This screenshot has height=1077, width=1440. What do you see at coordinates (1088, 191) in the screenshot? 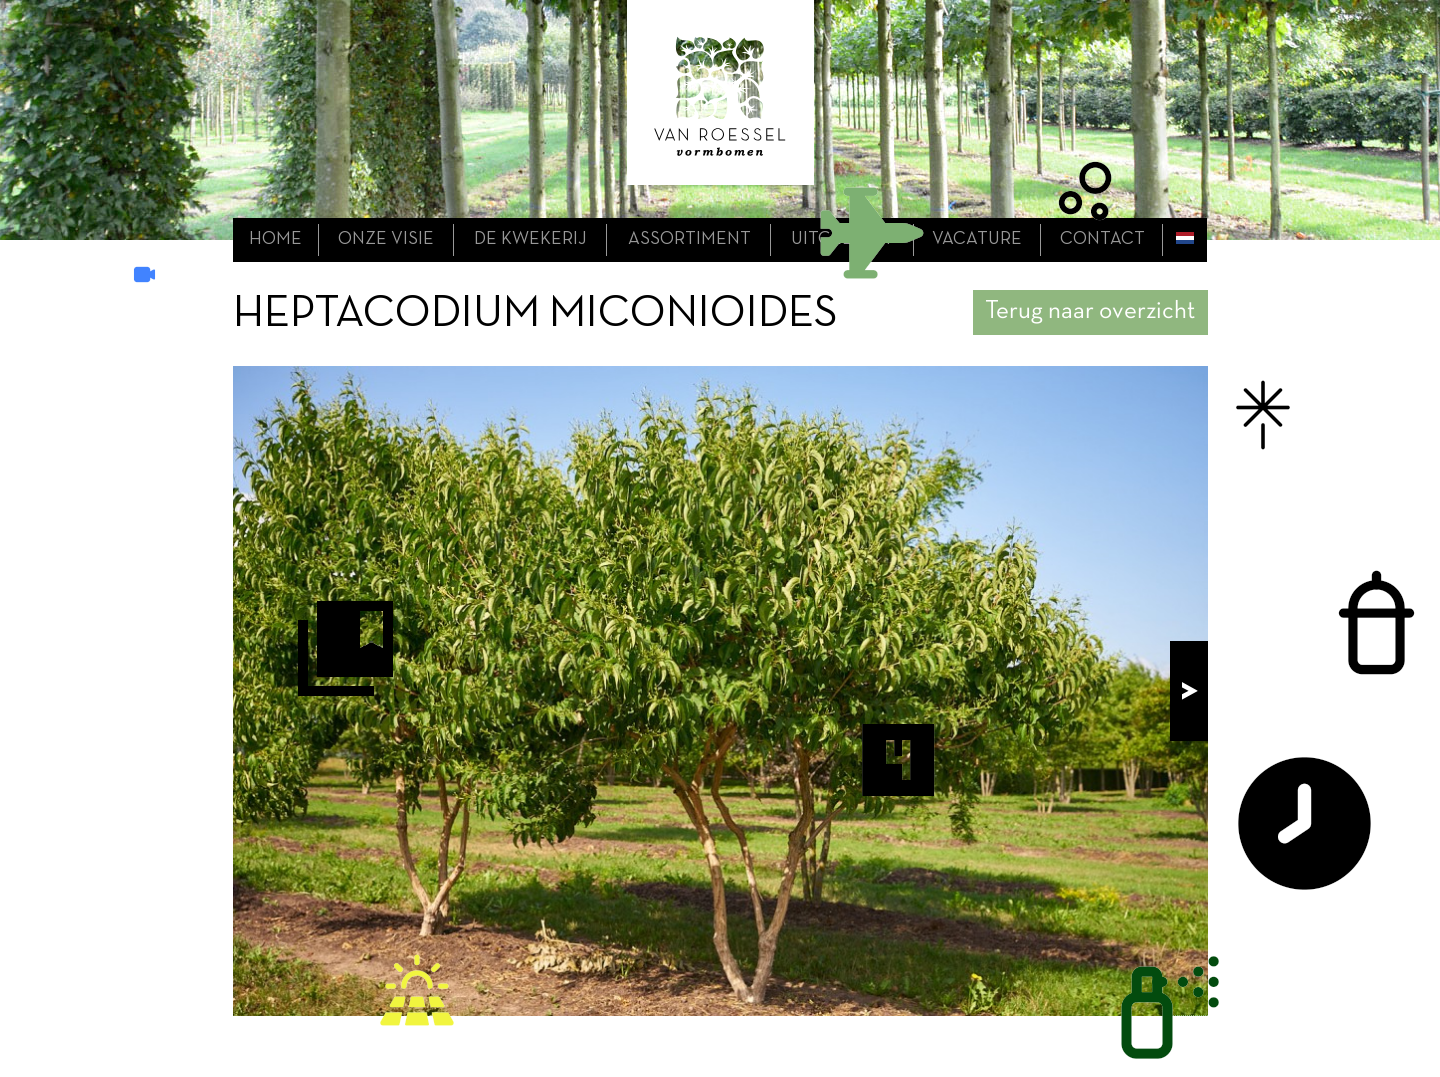
I see `view bubble chart data visualization` at bounding box center [1088, 191].